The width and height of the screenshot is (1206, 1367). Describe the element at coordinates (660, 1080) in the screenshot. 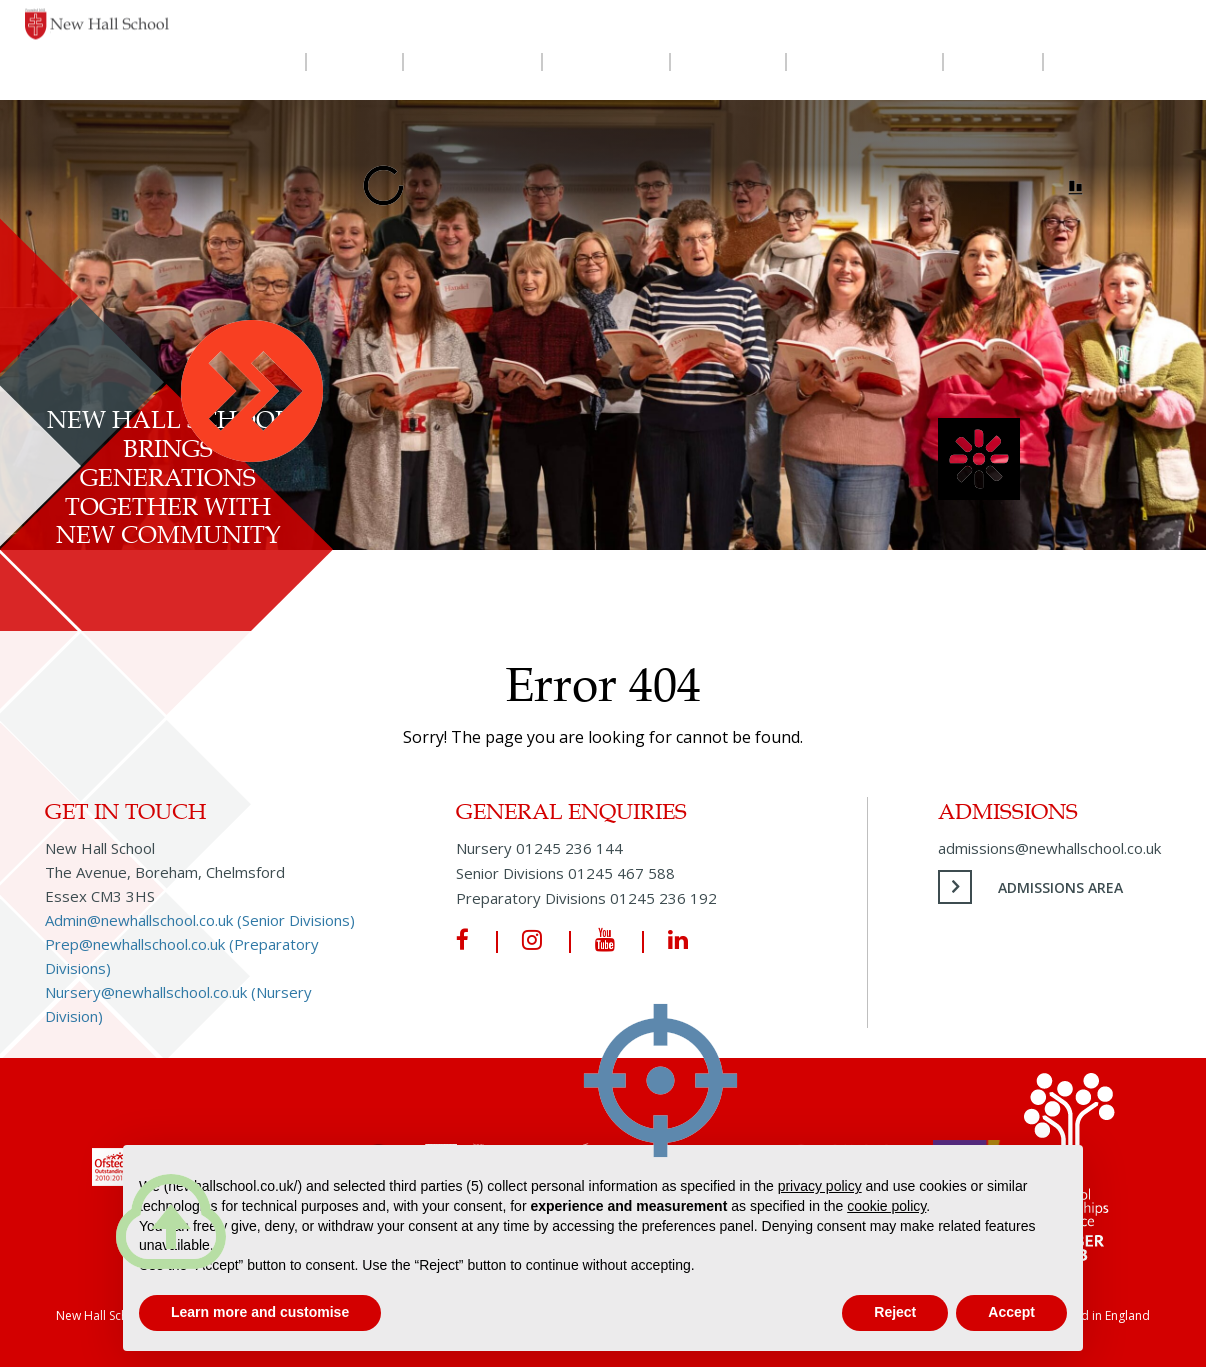

I see `center or align an element to a focal point` at that location.